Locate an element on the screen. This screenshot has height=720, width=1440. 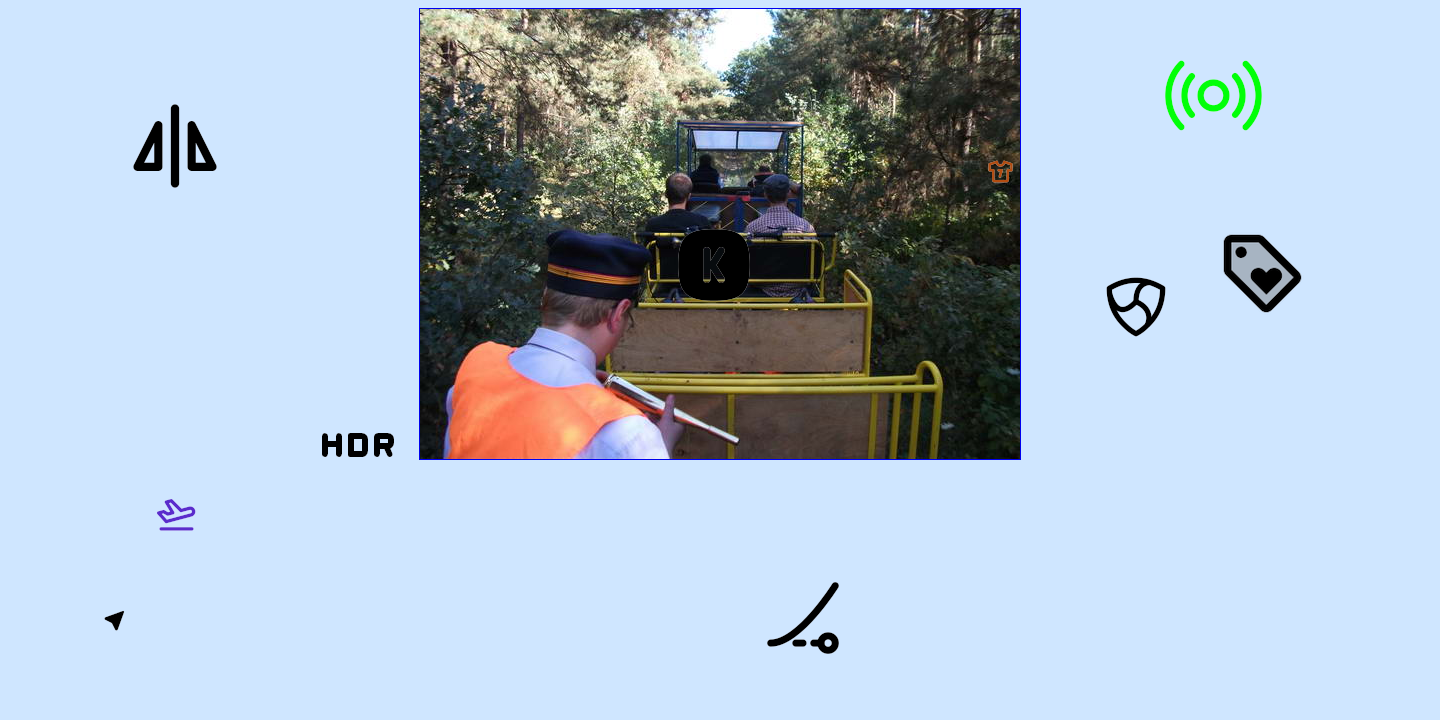
view departing flights is located at coordinates (176, 513).